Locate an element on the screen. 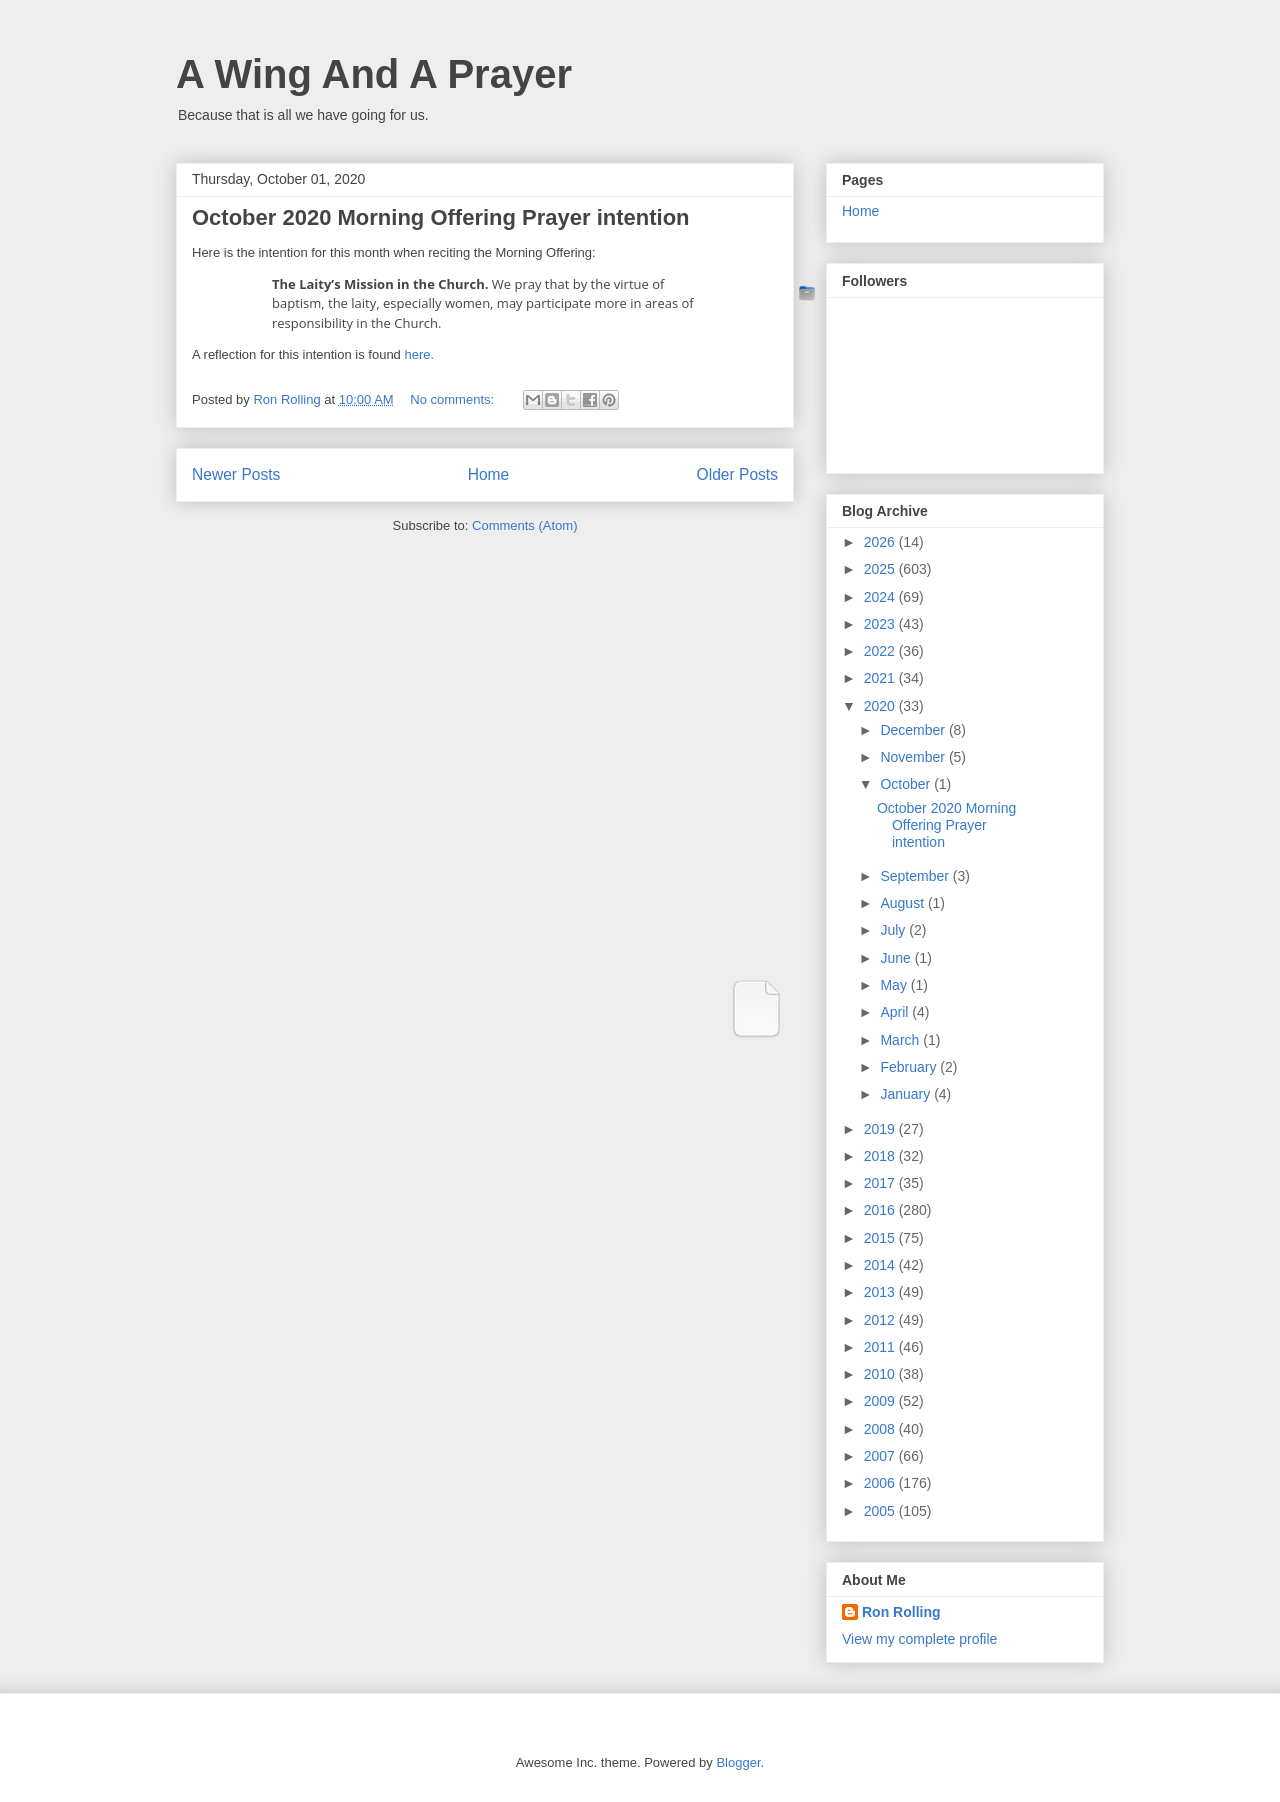 The image size is (1280, 1802). open the nautilus file manager is located at coordinates (807, 293).